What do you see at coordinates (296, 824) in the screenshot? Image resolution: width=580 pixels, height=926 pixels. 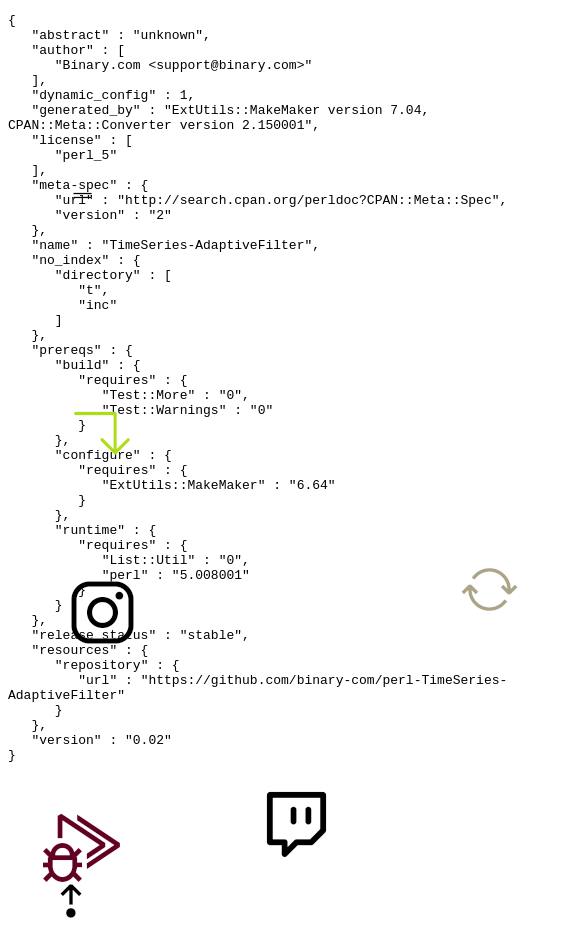 I see `open twitch app` at bounding box center [296, 824].